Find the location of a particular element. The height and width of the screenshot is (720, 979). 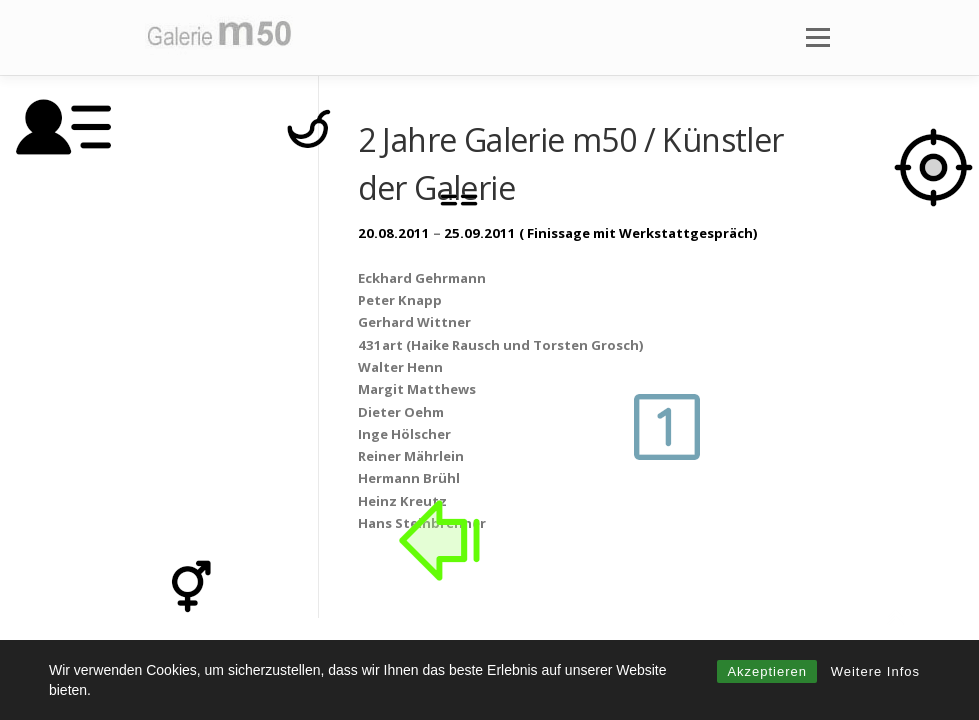

indicates the first item or step in a sequence is located at coordinates (667, 427).